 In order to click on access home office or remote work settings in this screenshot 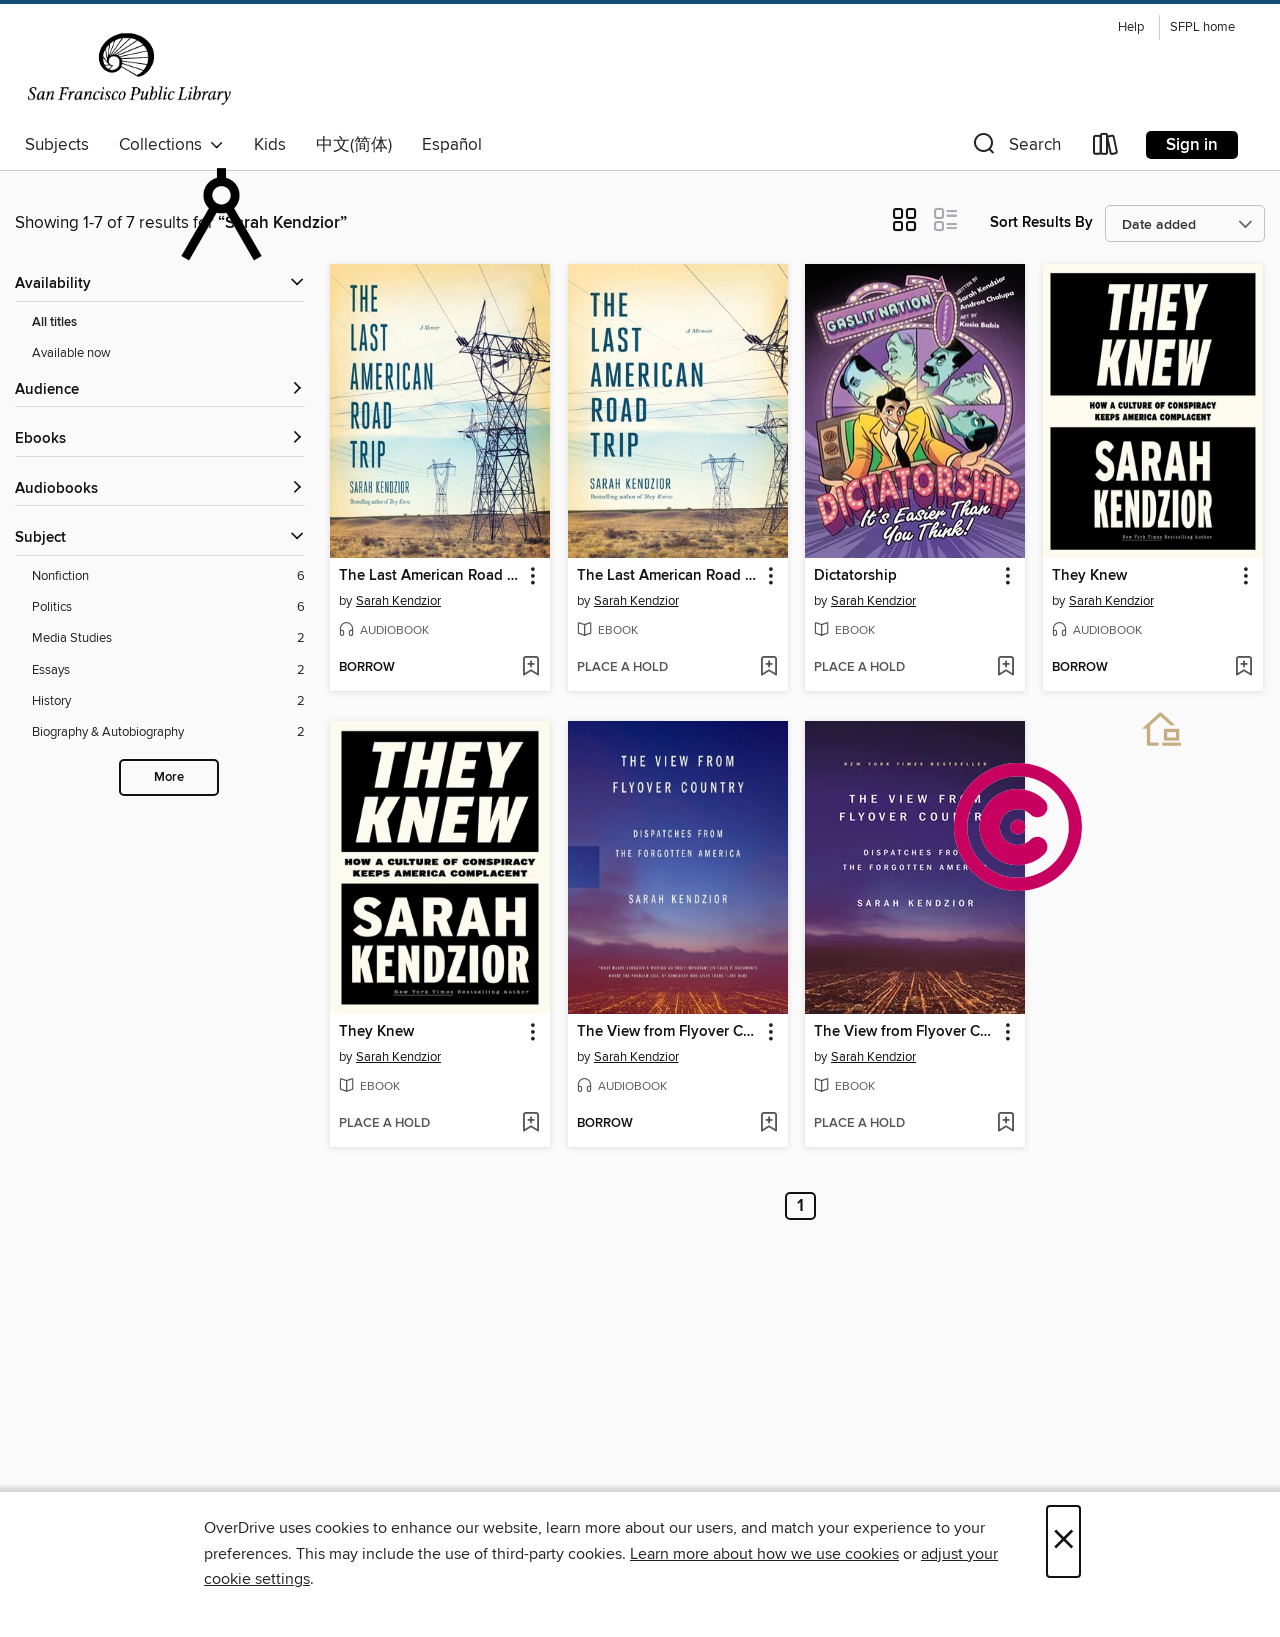, I will do `click(1160, 730)`.